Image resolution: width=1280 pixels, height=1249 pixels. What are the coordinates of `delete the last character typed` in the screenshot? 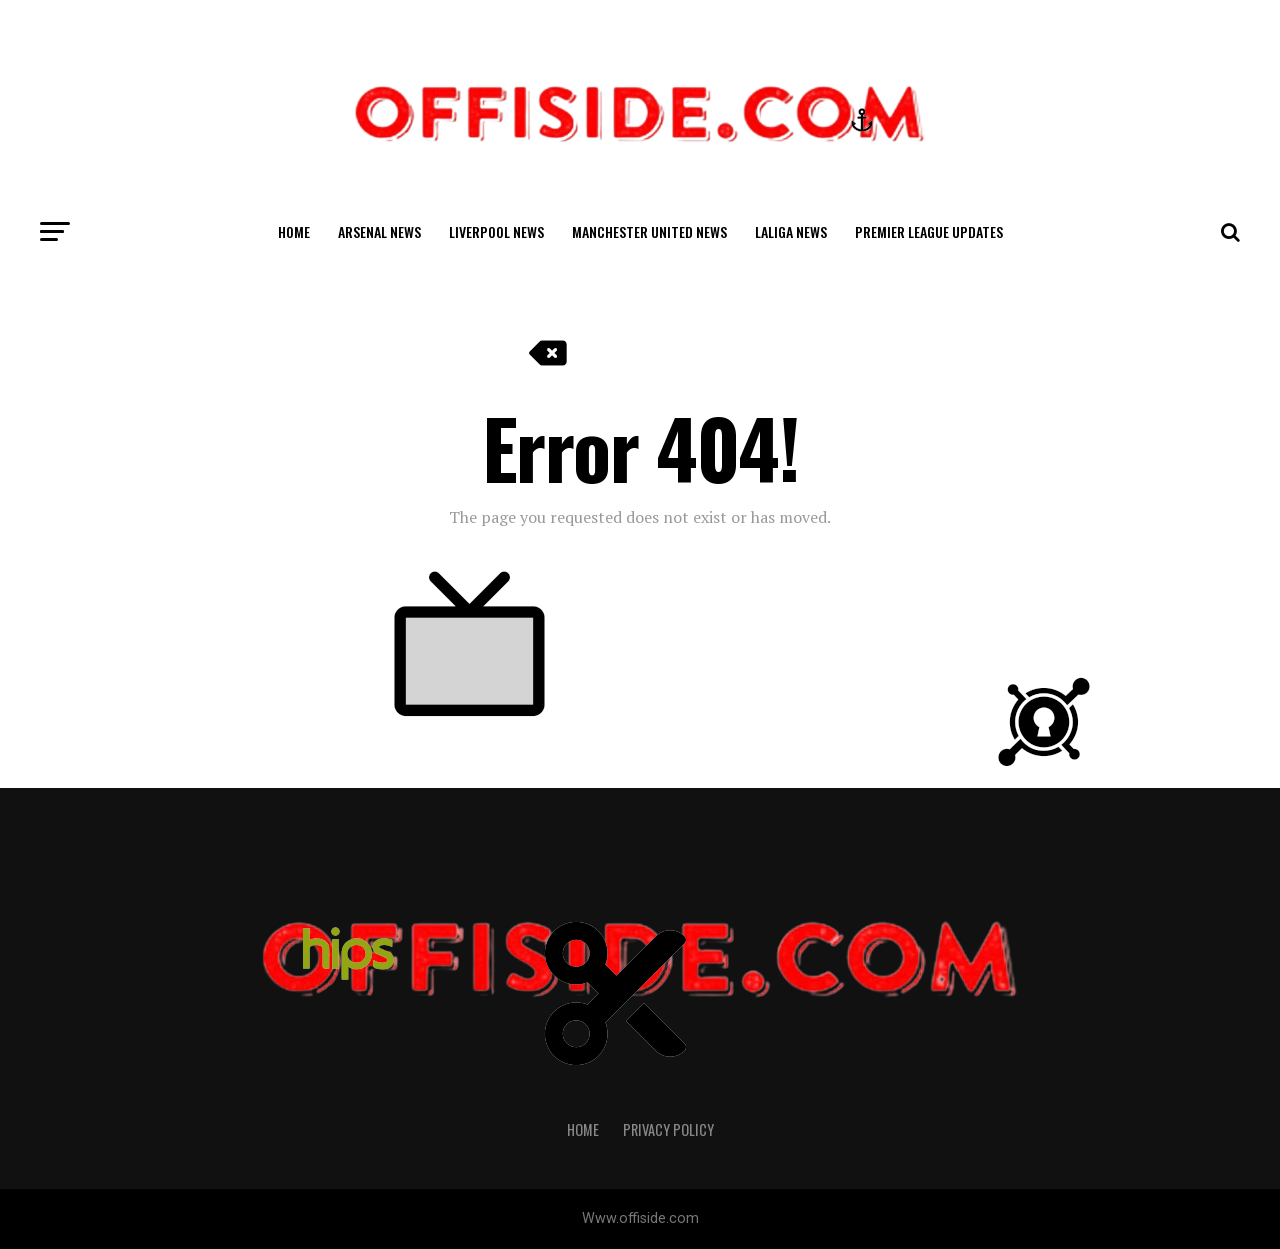 It's located at (550, 353).